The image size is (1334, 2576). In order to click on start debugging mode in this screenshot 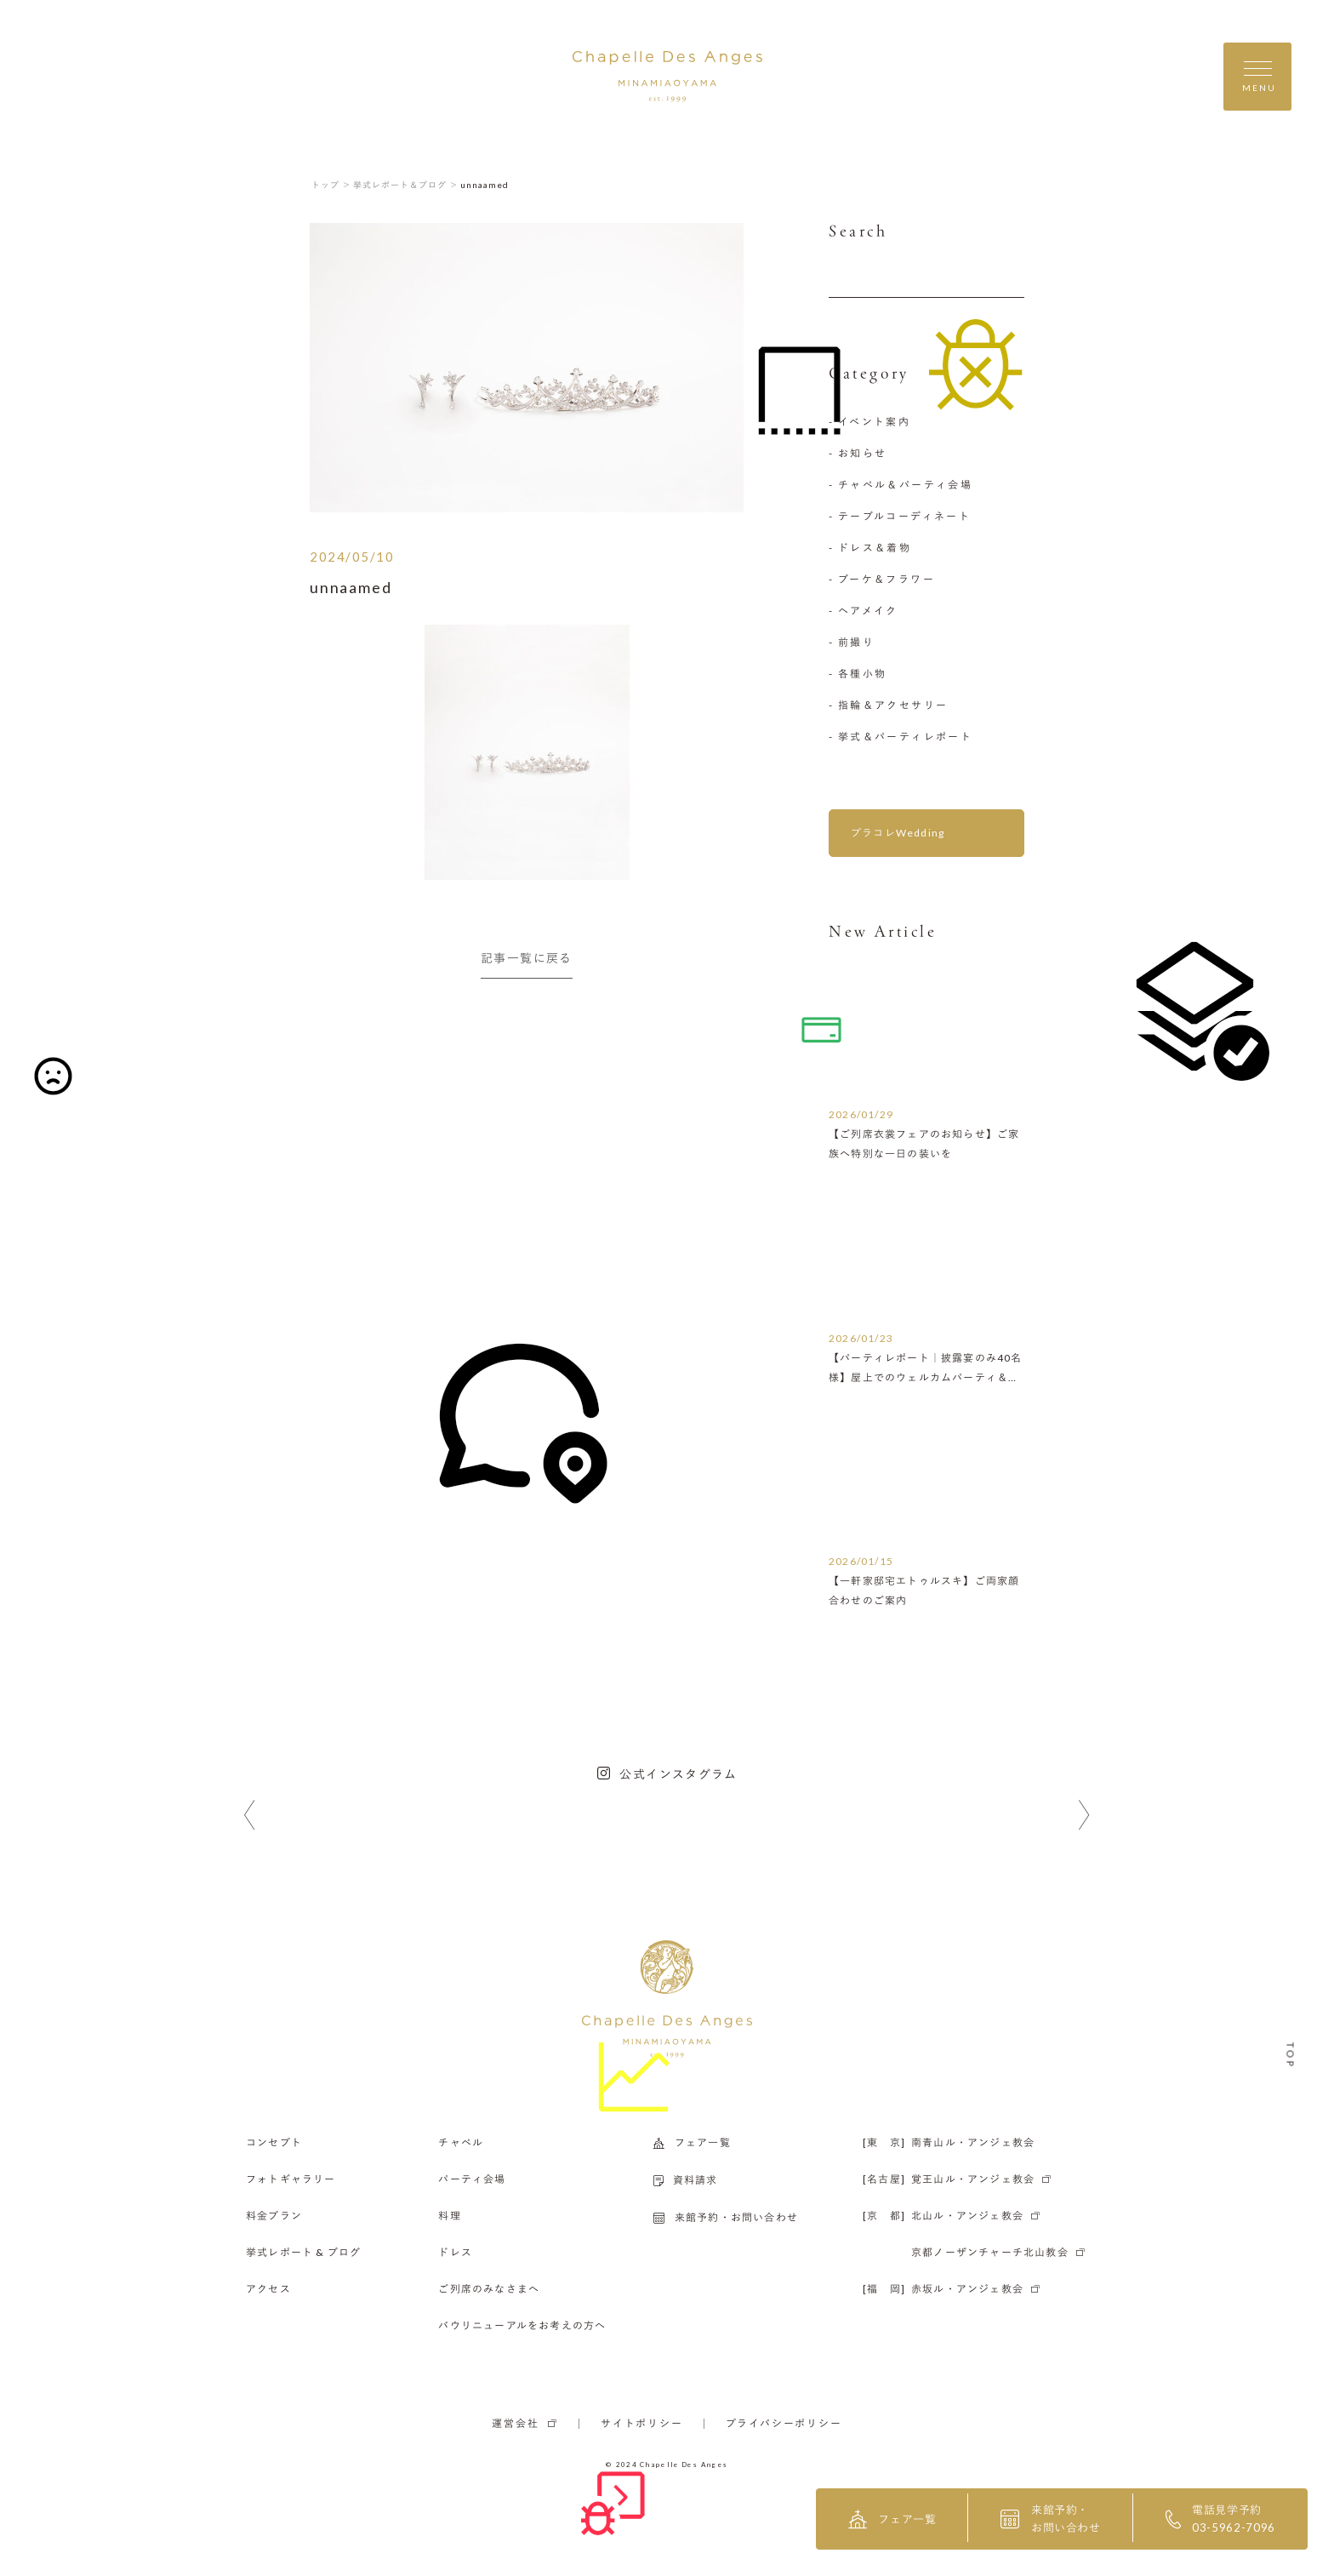, I will do `click(976, 366)`.